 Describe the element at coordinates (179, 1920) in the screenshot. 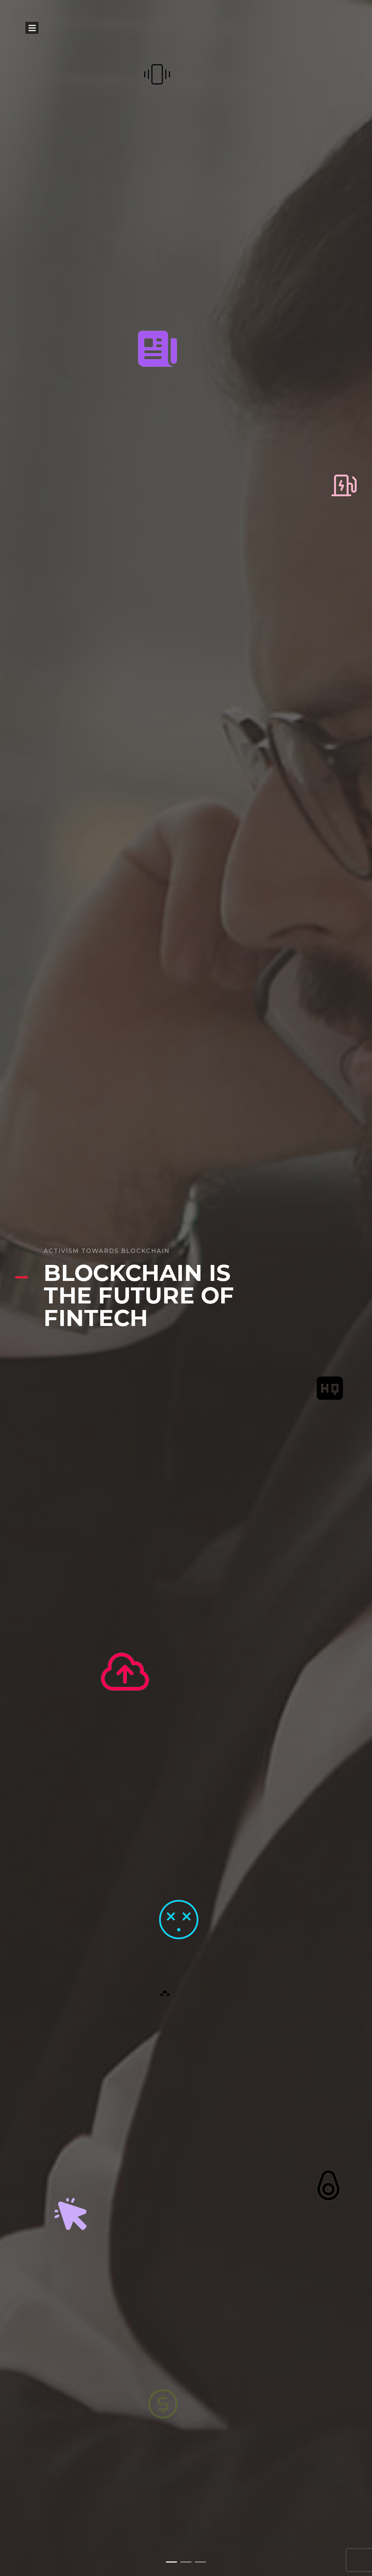

I see `indicates an error or failed action` at that location.